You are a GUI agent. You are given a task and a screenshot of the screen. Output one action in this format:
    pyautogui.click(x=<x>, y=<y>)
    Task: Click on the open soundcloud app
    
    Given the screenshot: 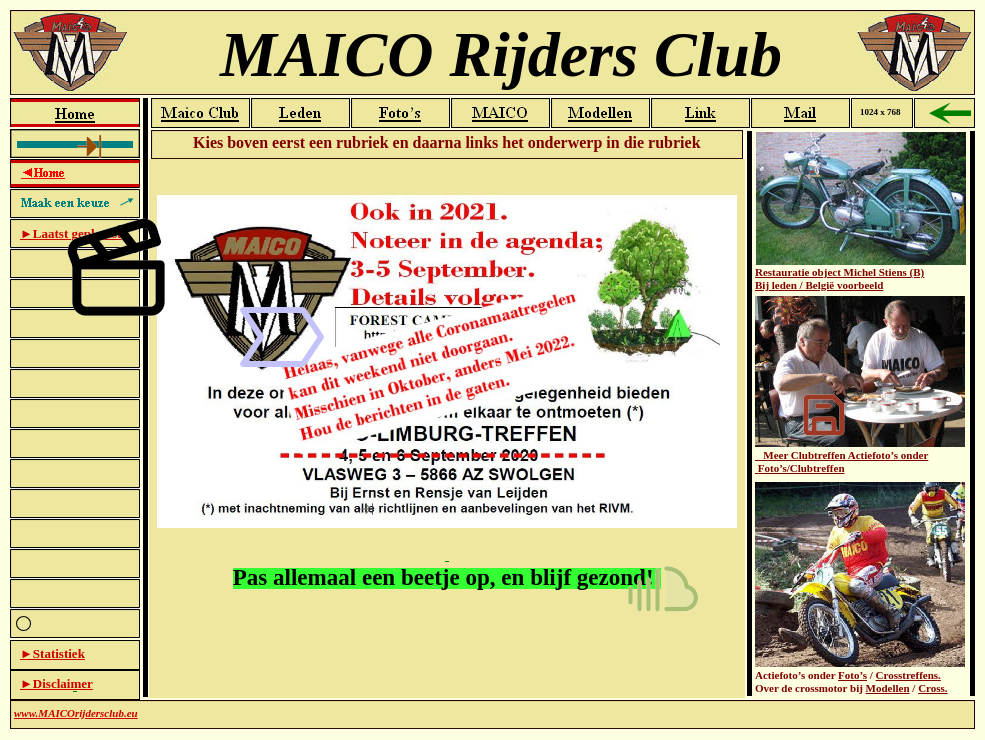 What is the action you would take?
    pyautogui.click(x=662, y=591)
    